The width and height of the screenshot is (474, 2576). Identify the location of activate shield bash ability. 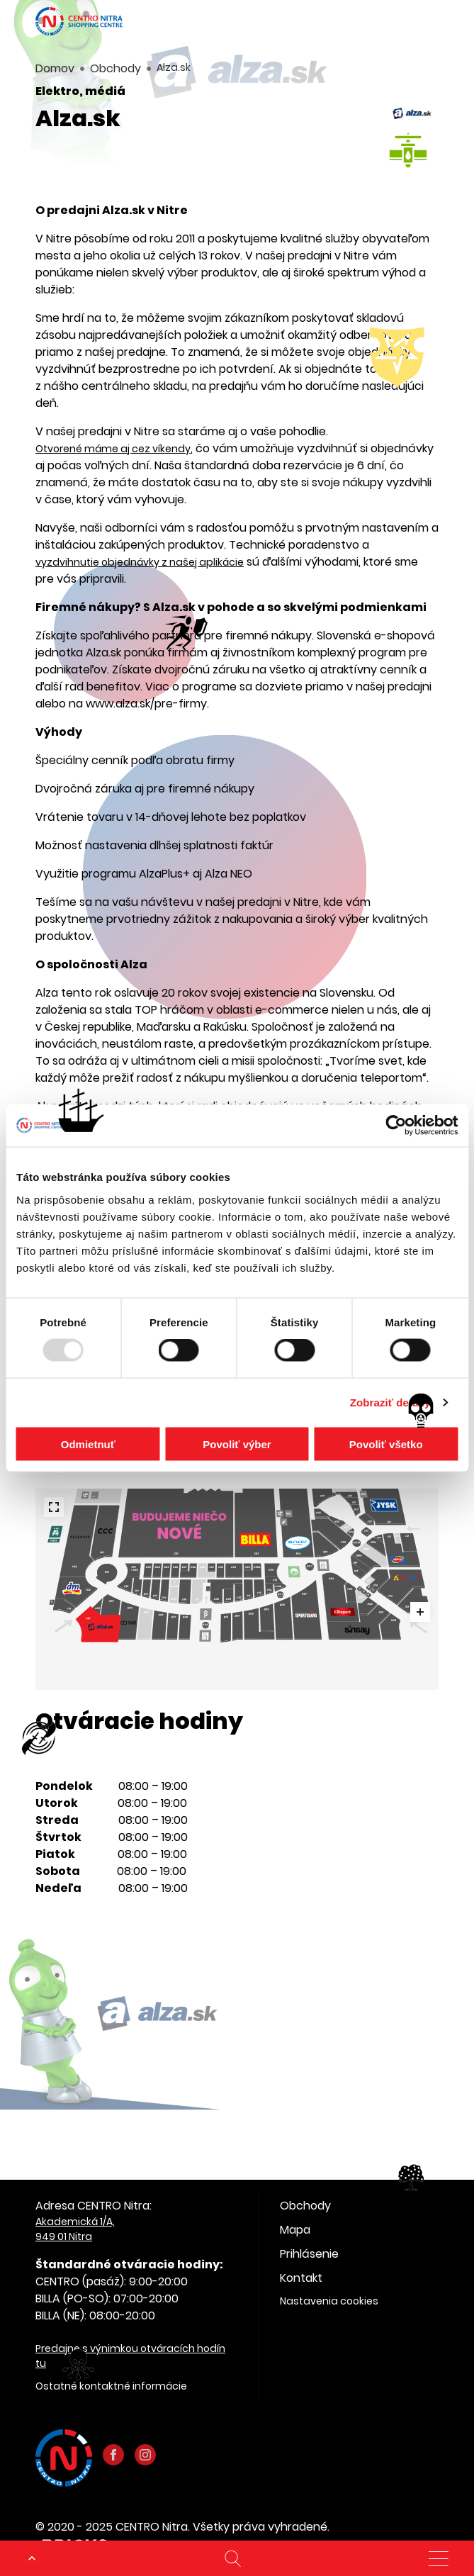
(186, 633).